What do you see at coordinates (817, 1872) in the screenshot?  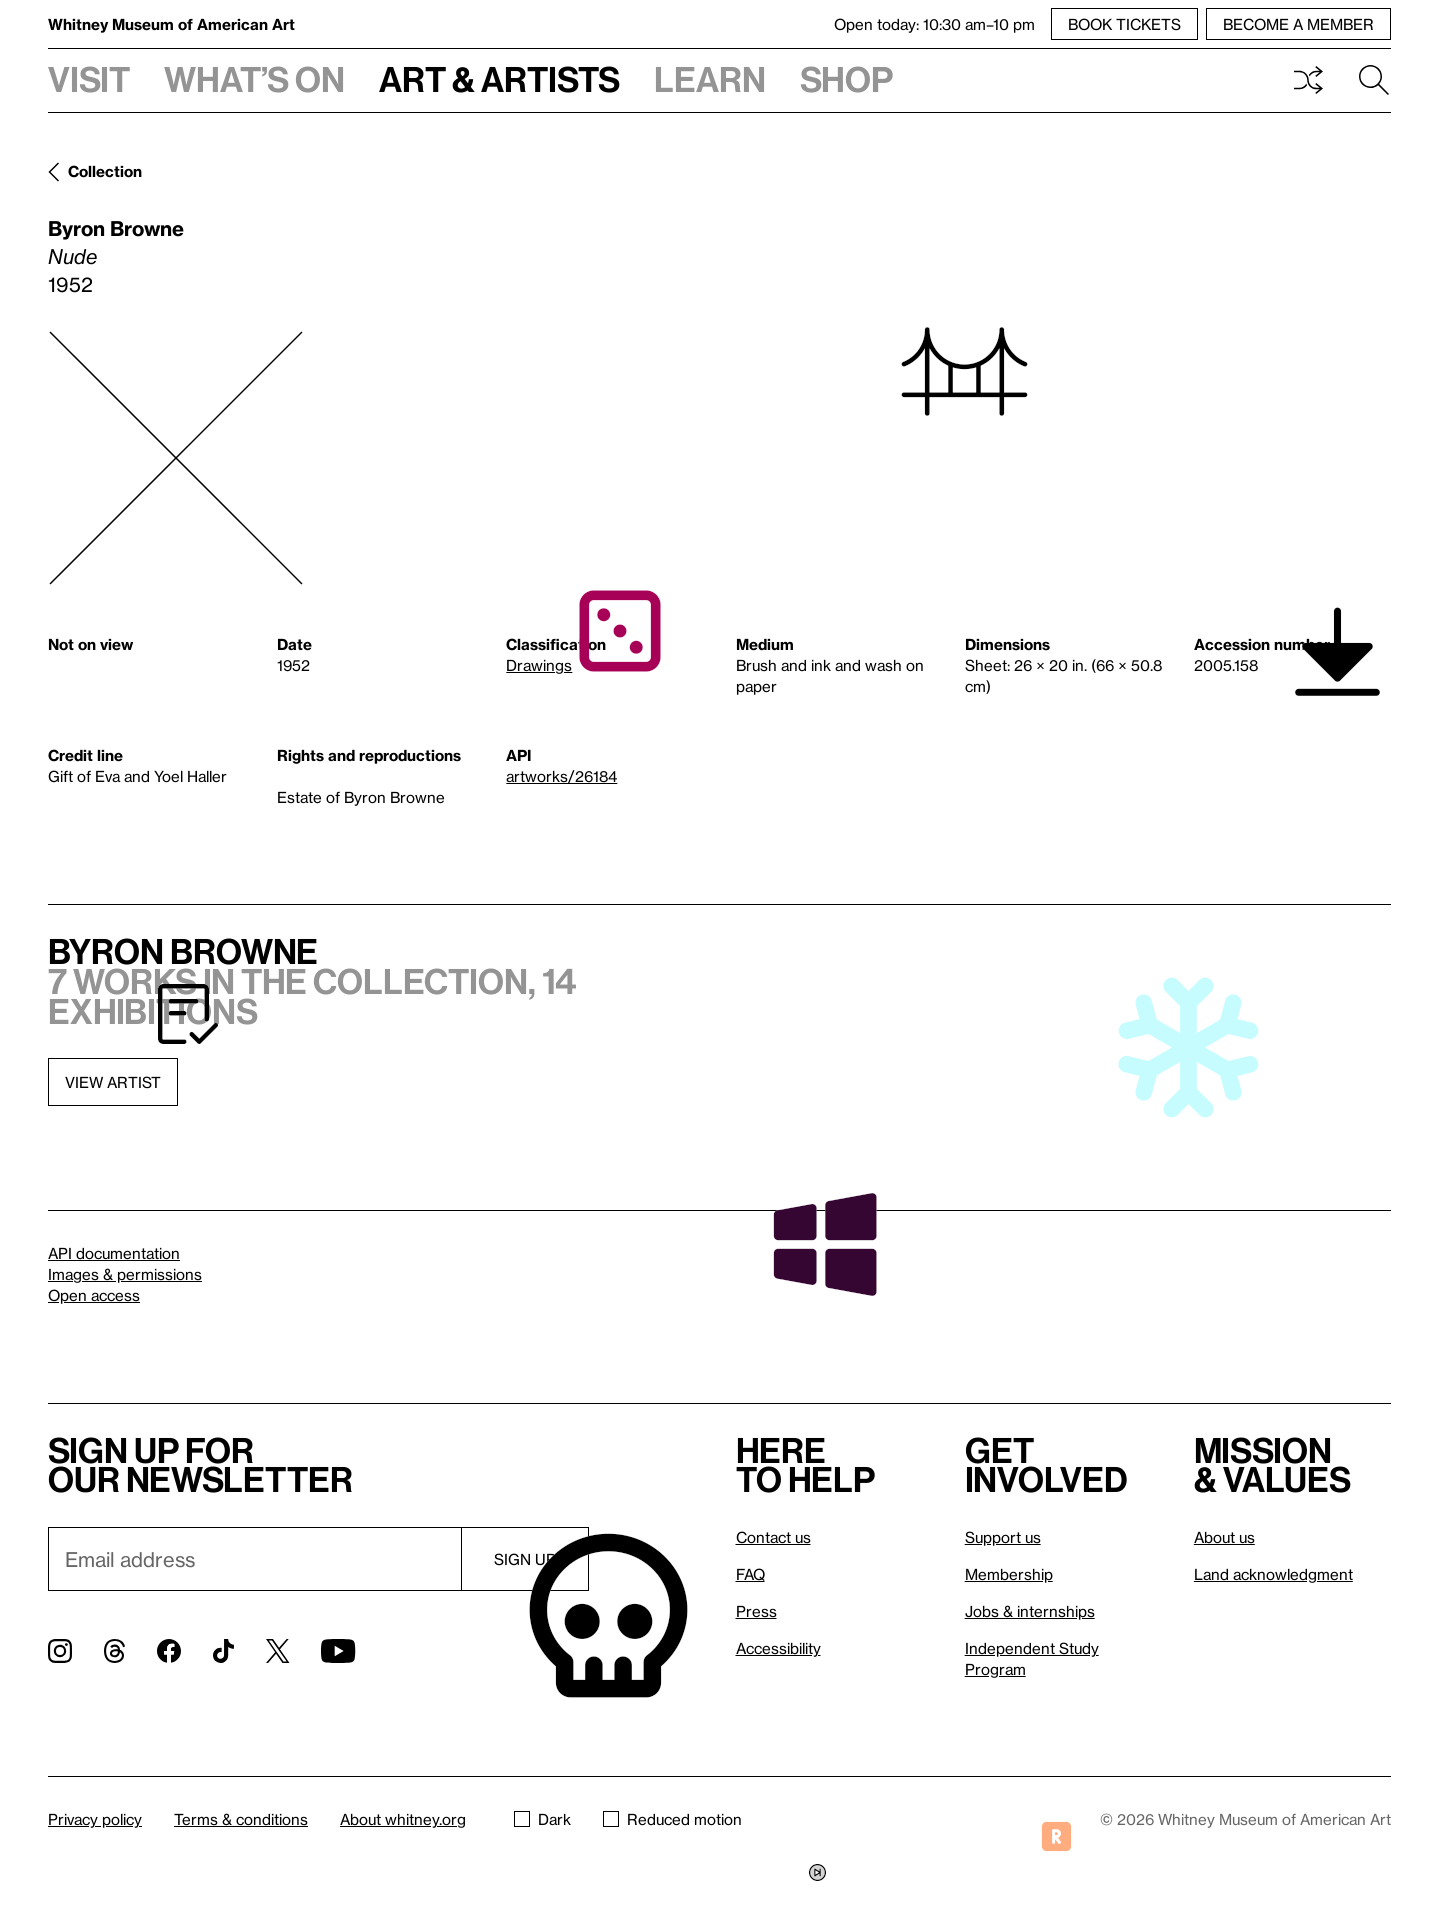 I see `skip to next track` at bounding box center [817, 1872].